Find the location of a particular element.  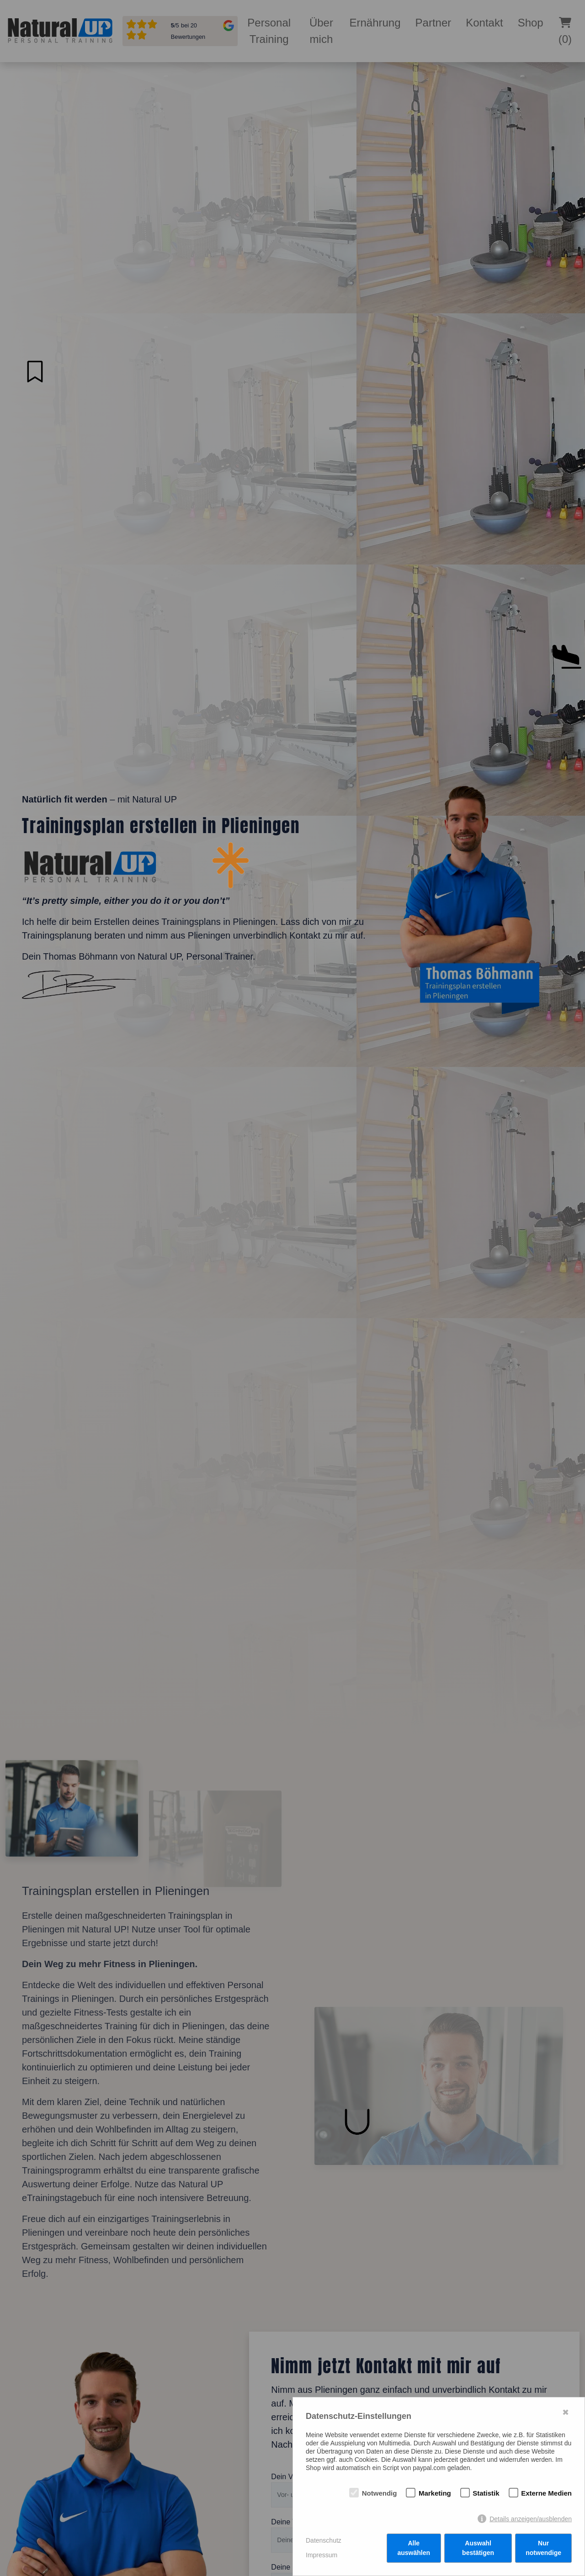

save this item for later is located at coordinates (35, 371).